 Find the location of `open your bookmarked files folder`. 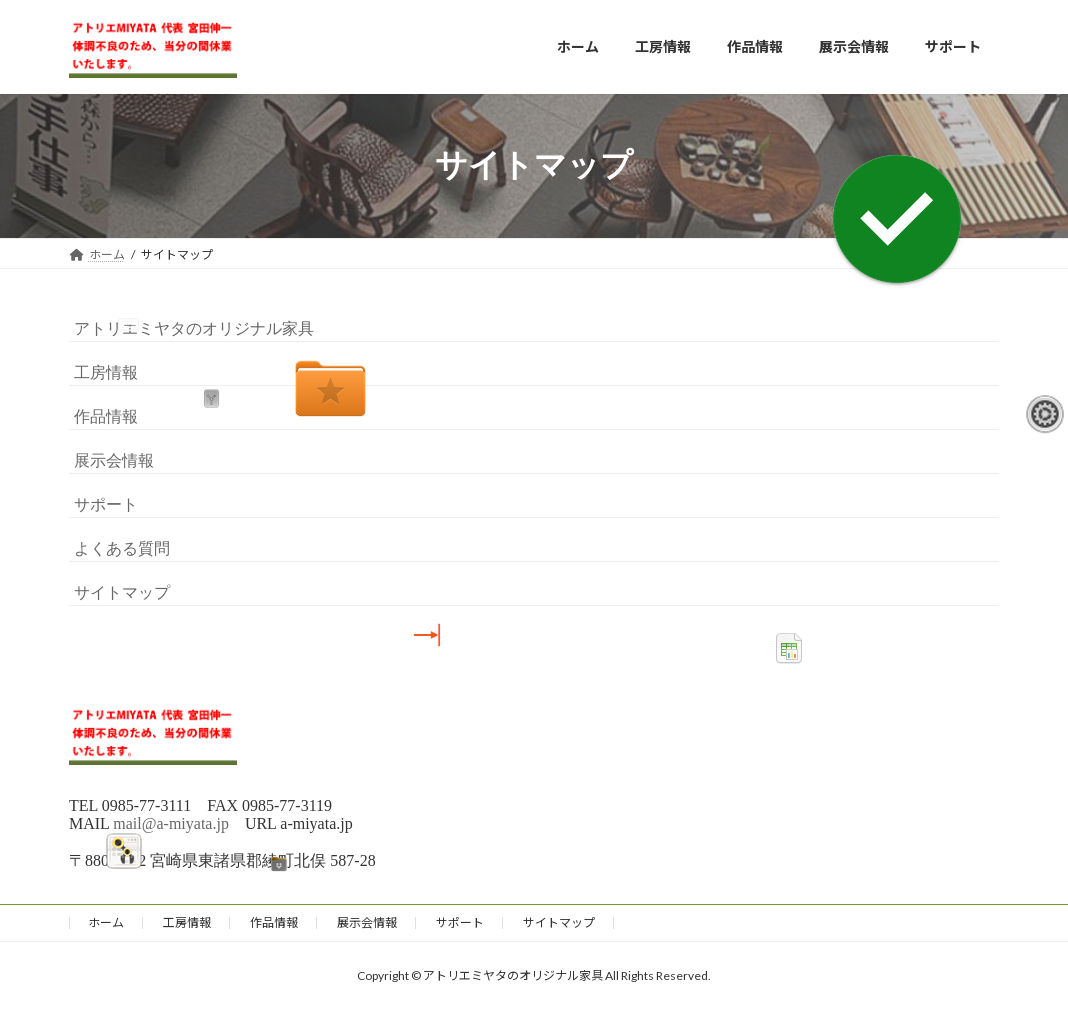

open your bookmarked files folder is located at coordinates (330, 388).